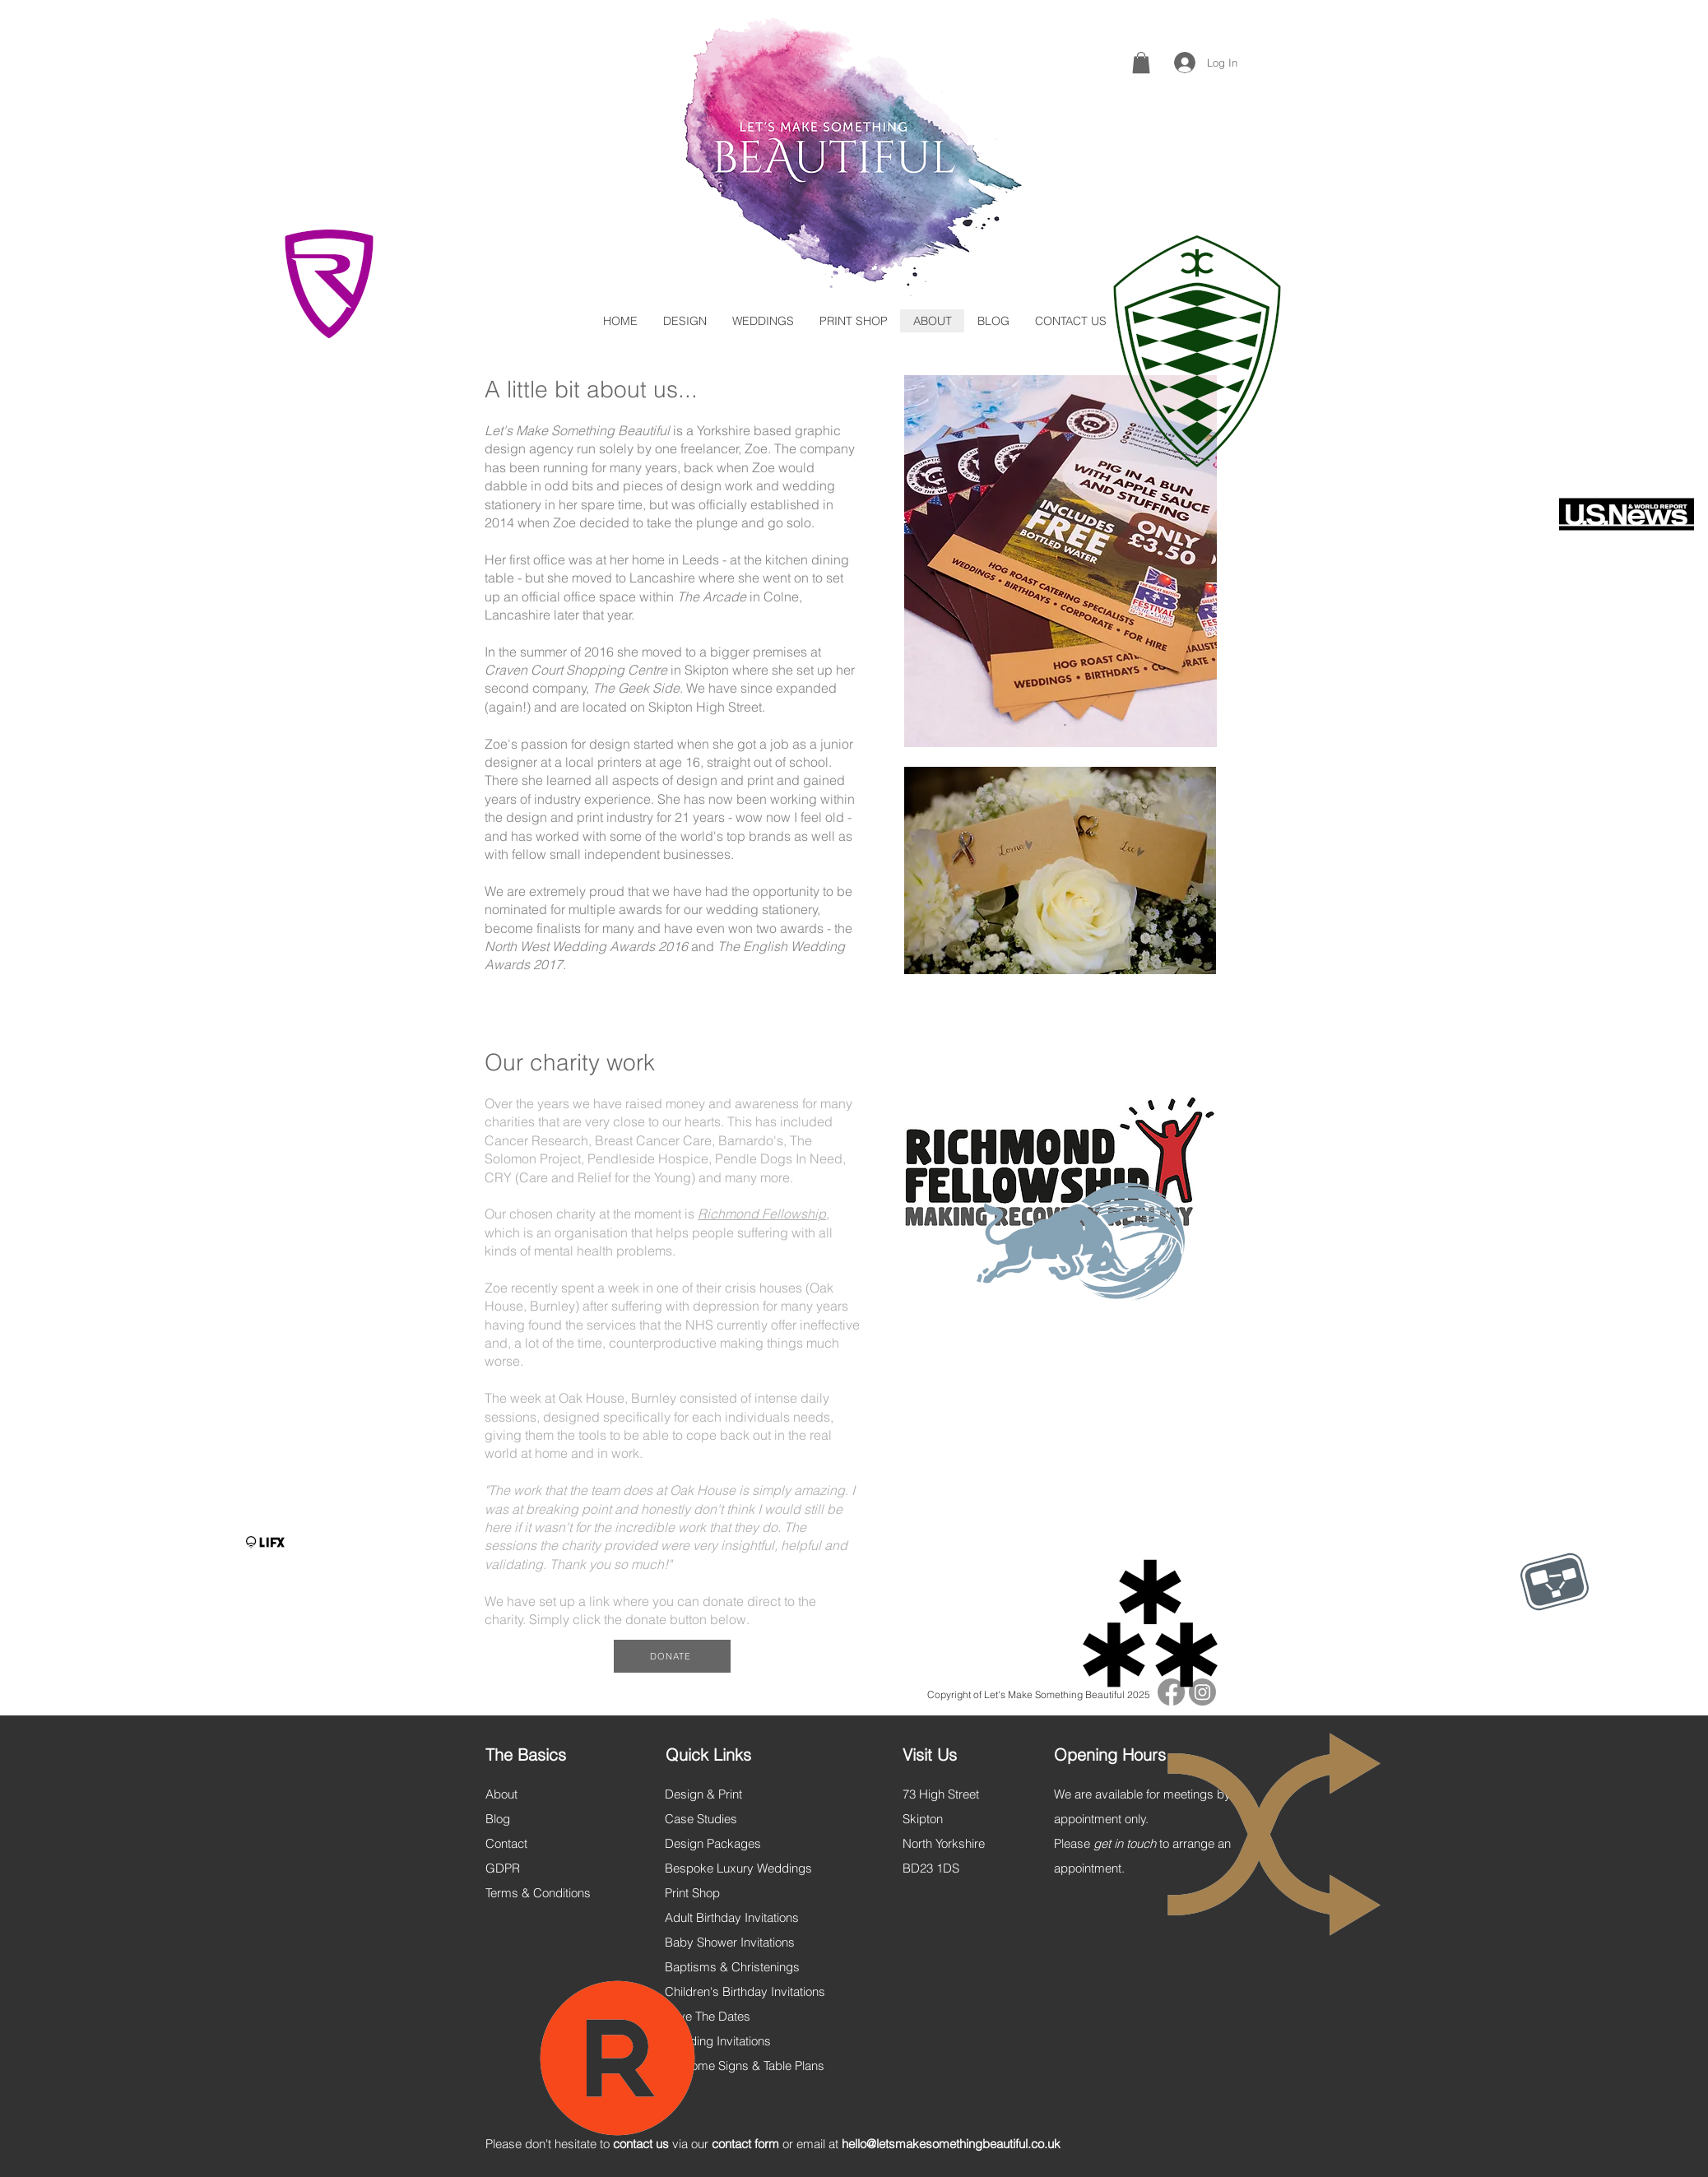  What do you see at coordinates (265, 1542) in the screenshot?
I see `open the LIFX smart lighting app` at bounding box center [265, 1542].